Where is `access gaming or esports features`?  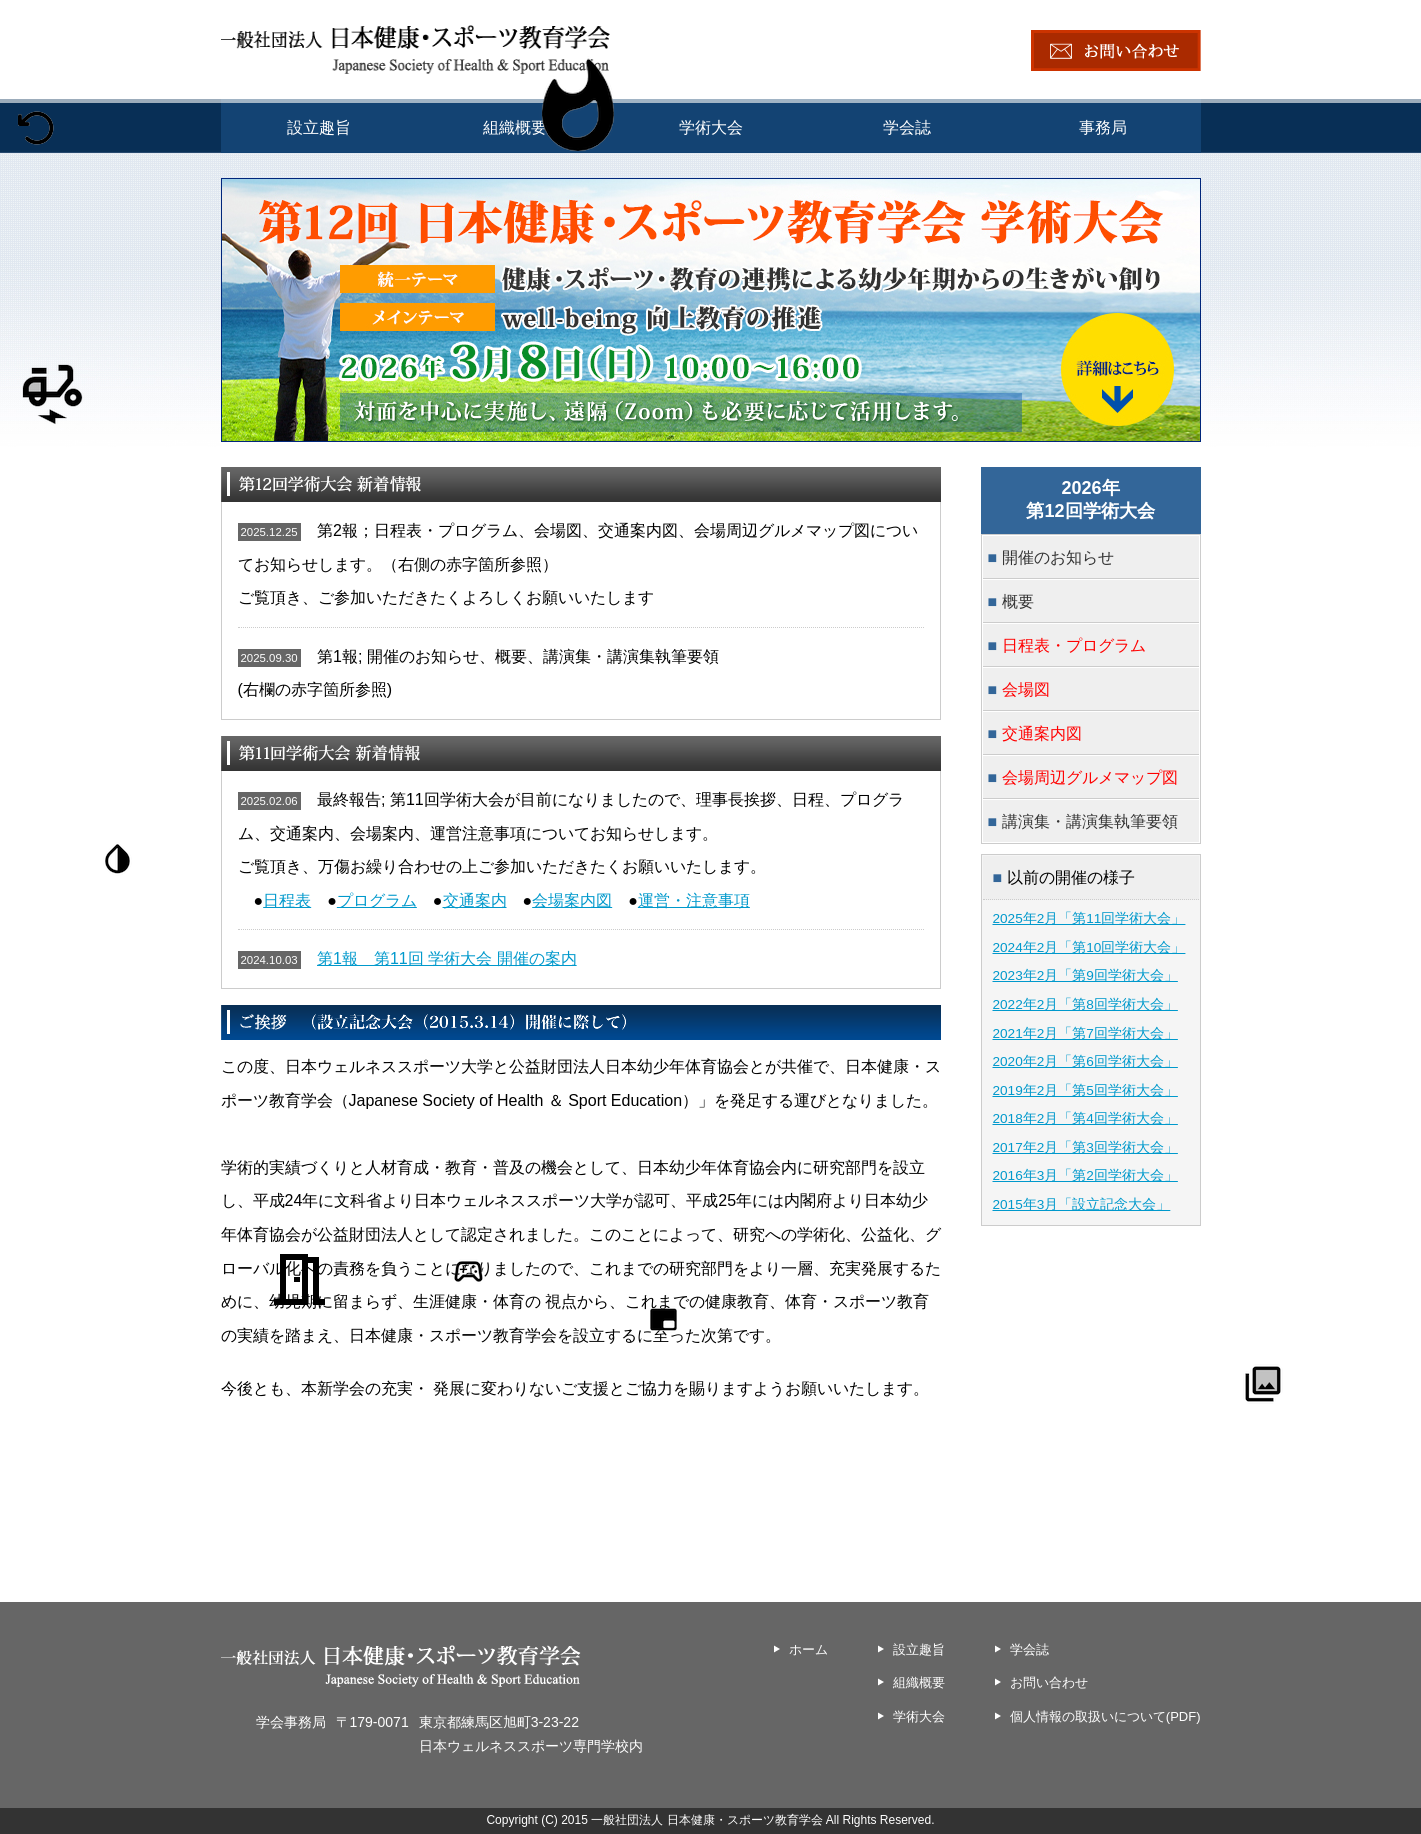
access gaming or esports features is located at coordinates (468, 1271).